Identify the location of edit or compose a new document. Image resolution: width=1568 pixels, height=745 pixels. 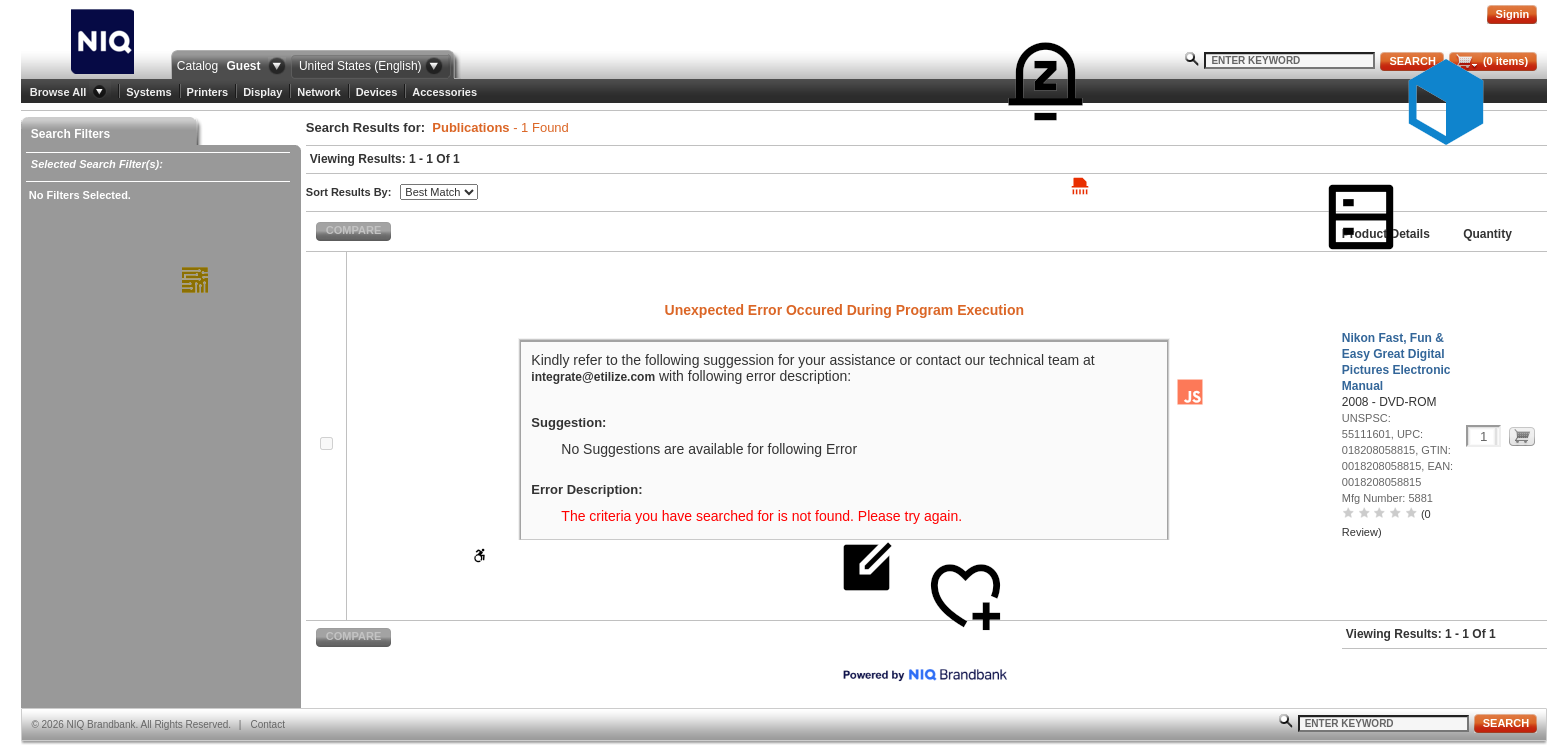
(866, 567).